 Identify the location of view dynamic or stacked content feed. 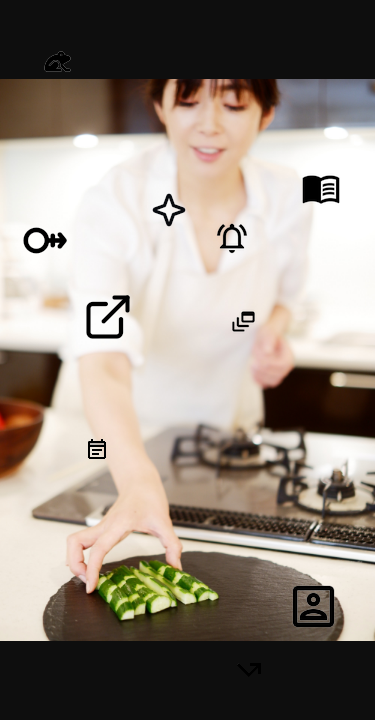
(243, 321).